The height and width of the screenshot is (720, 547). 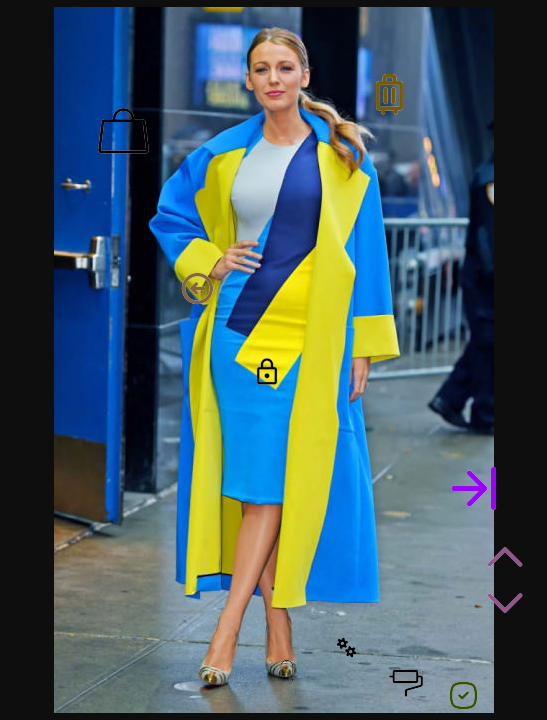 What do you see at coordinates (123, 133) in the screenshot?
I see `view your shopping bag` at bounding box center [123, 133].